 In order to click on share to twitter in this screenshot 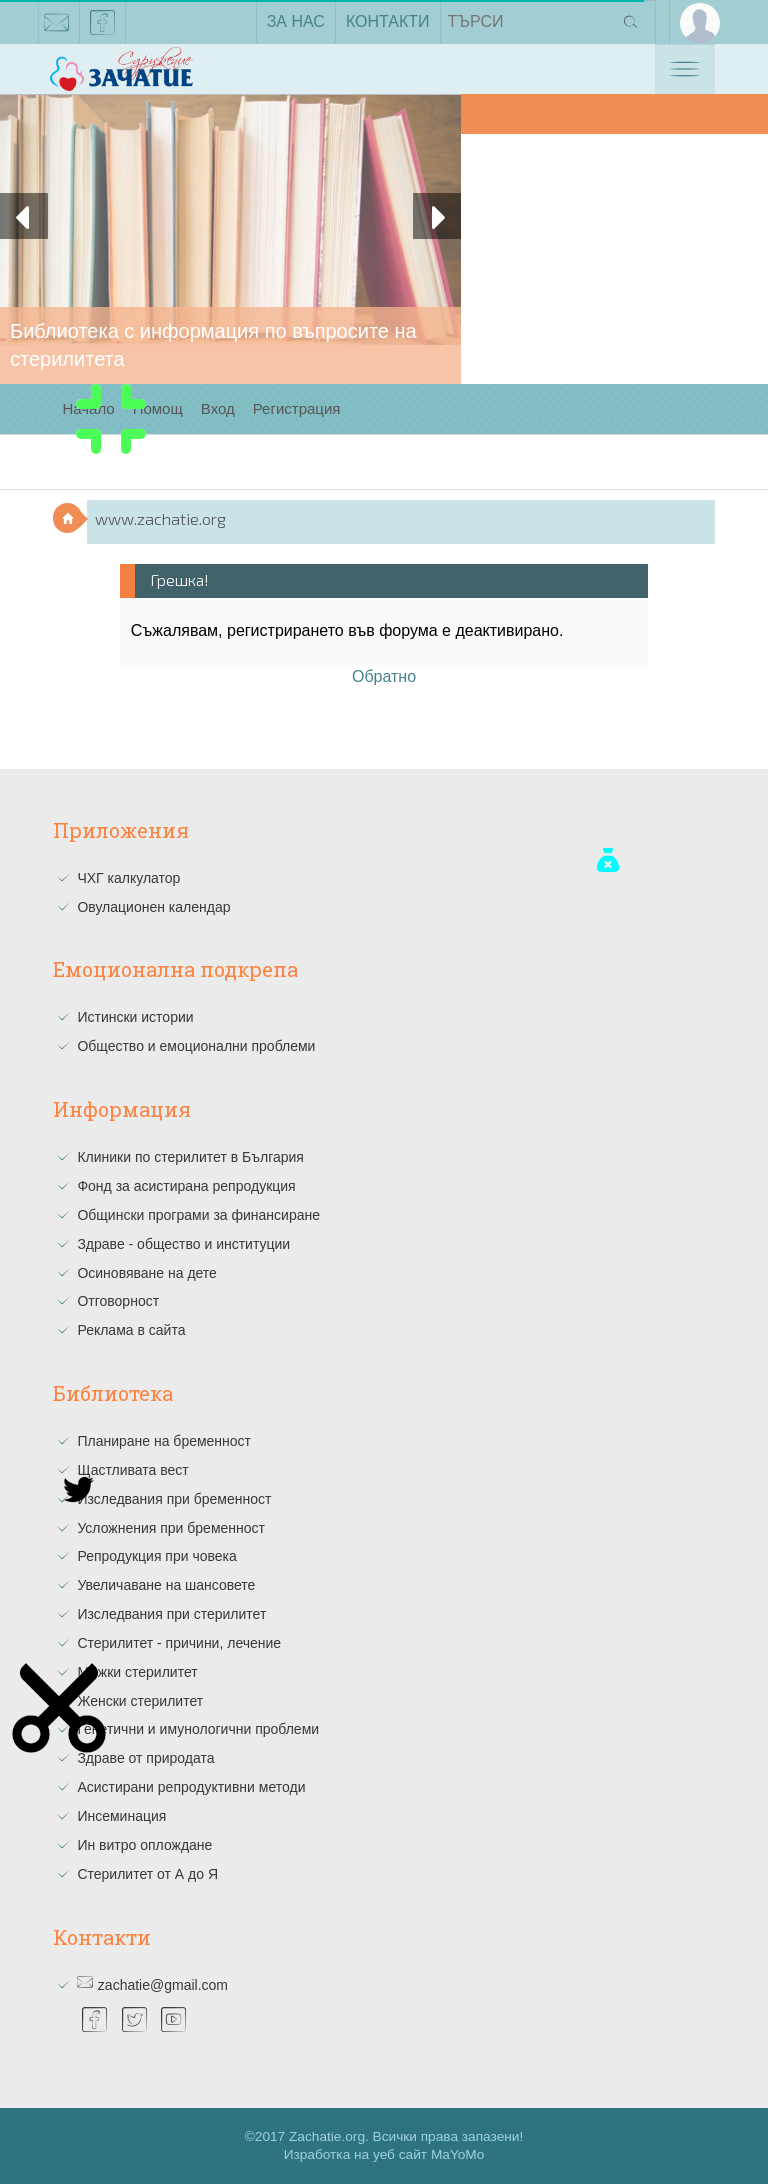, I will do `click(78, 1489)`.